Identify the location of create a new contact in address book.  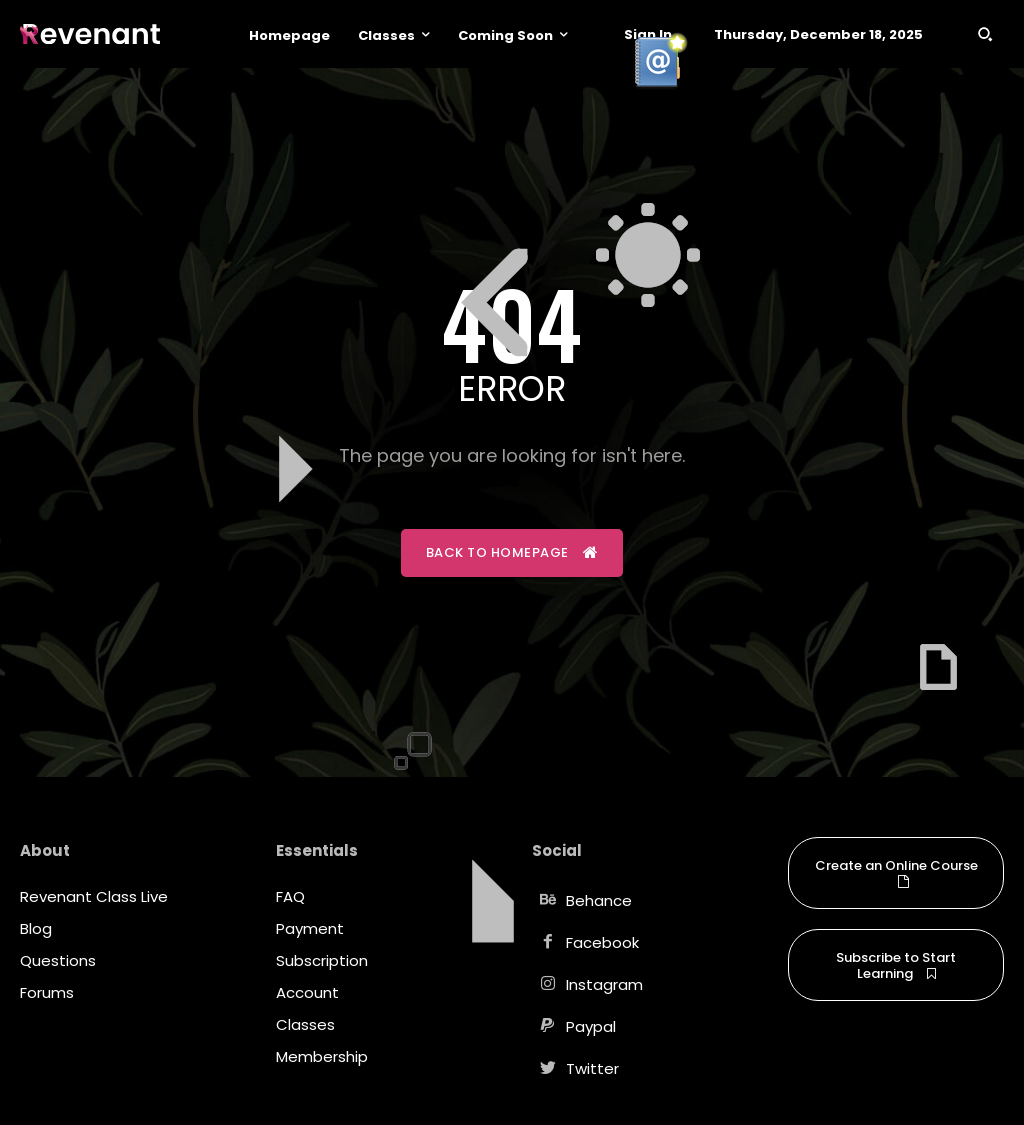
(656, 63).